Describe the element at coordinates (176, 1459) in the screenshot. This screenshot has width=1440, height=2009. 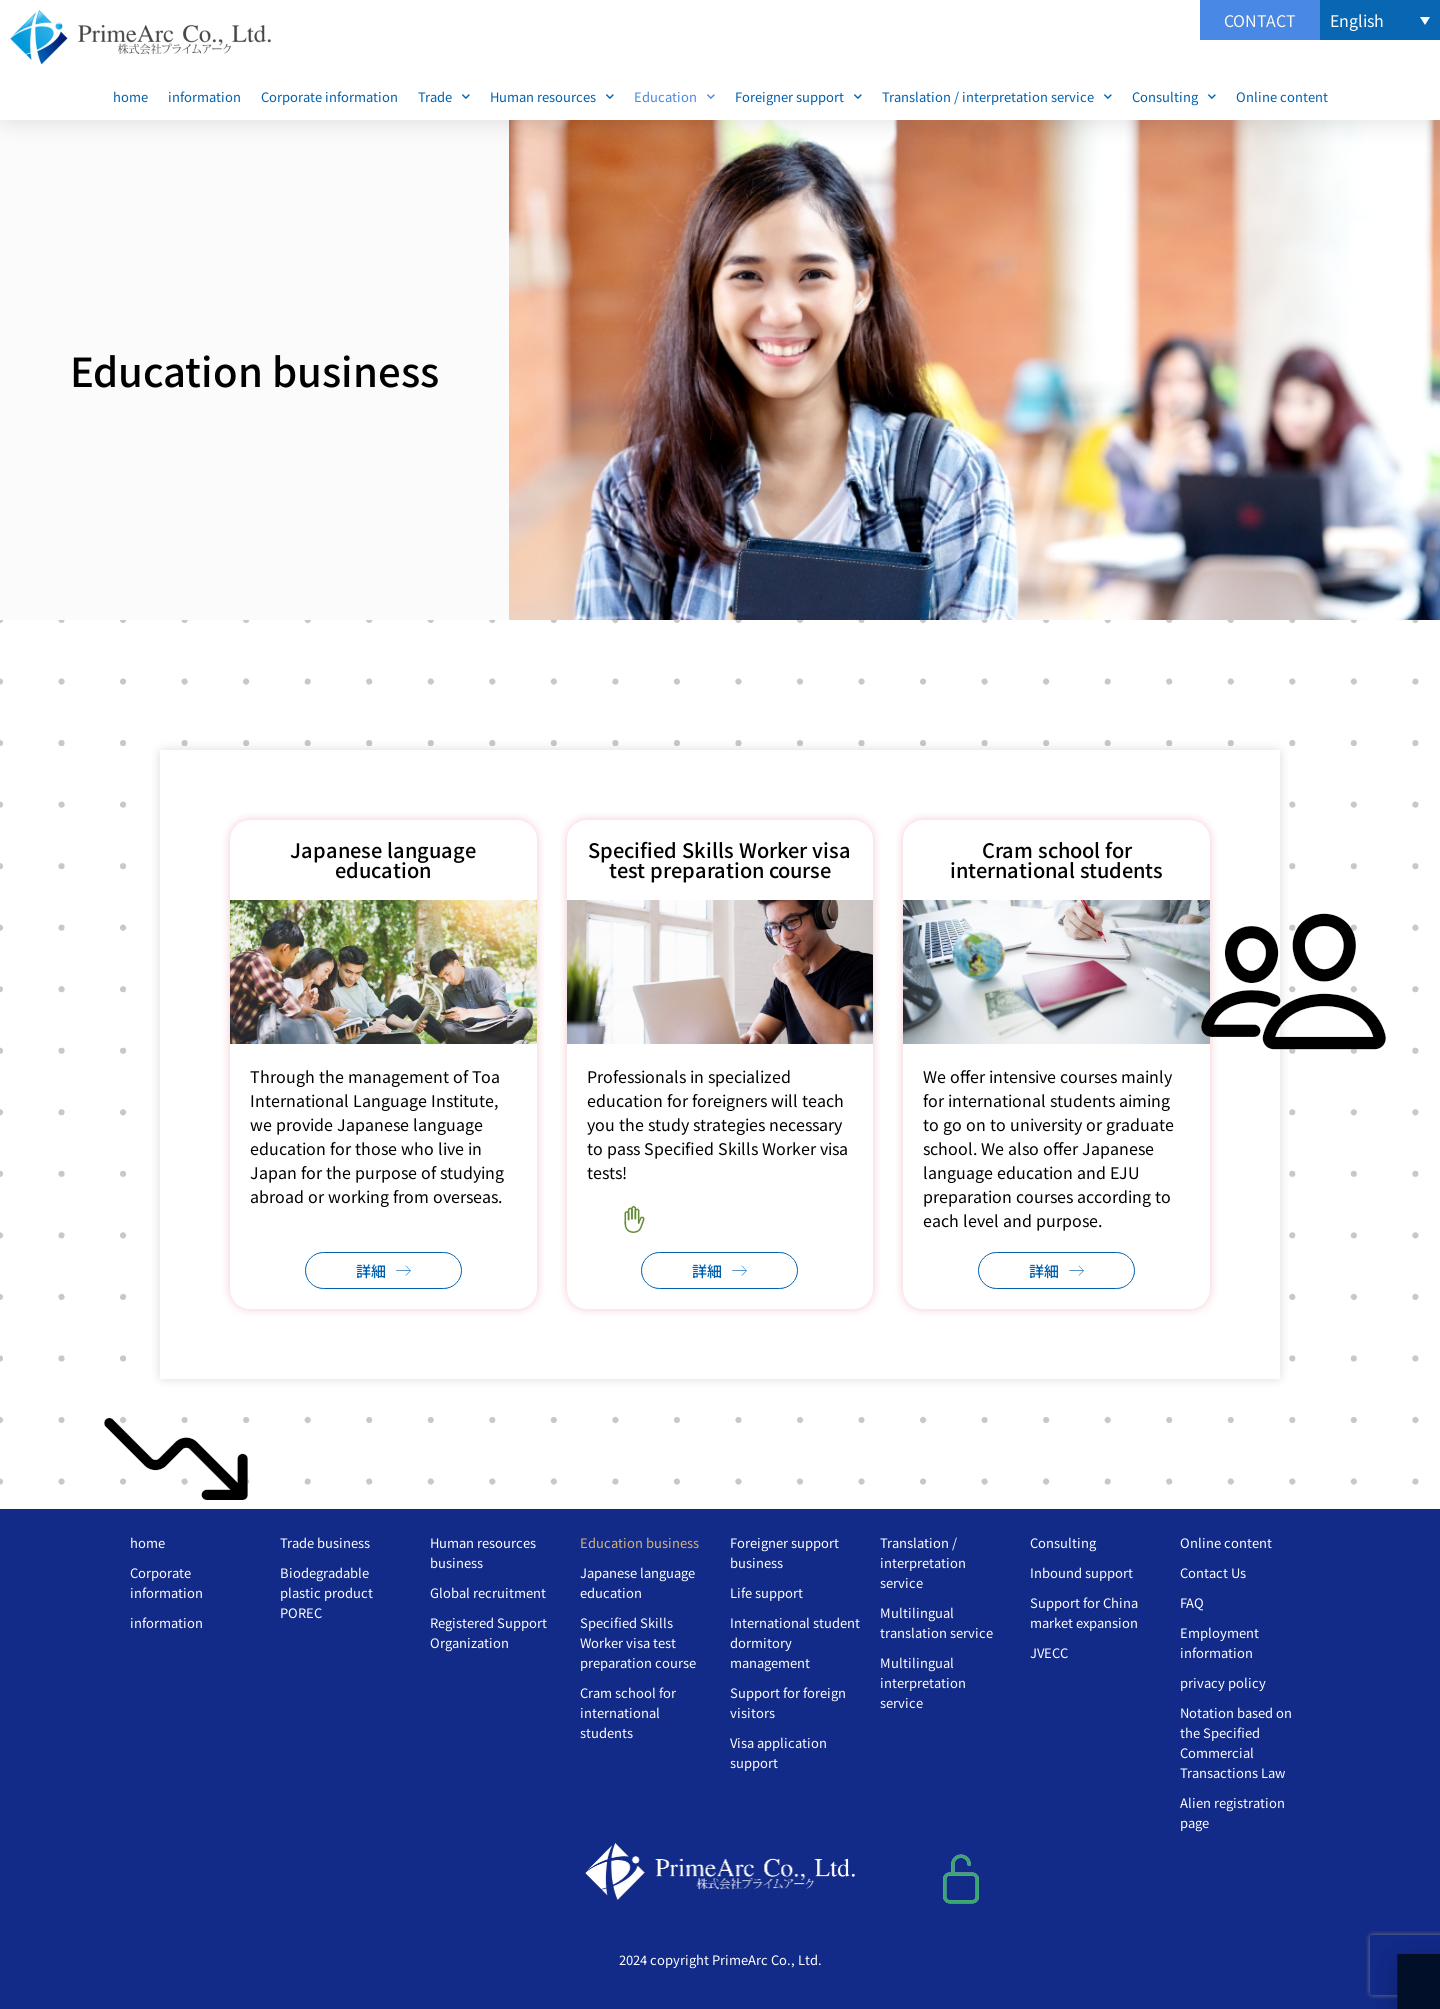
I see `indicates a declining trend or decrease in value` at that location.